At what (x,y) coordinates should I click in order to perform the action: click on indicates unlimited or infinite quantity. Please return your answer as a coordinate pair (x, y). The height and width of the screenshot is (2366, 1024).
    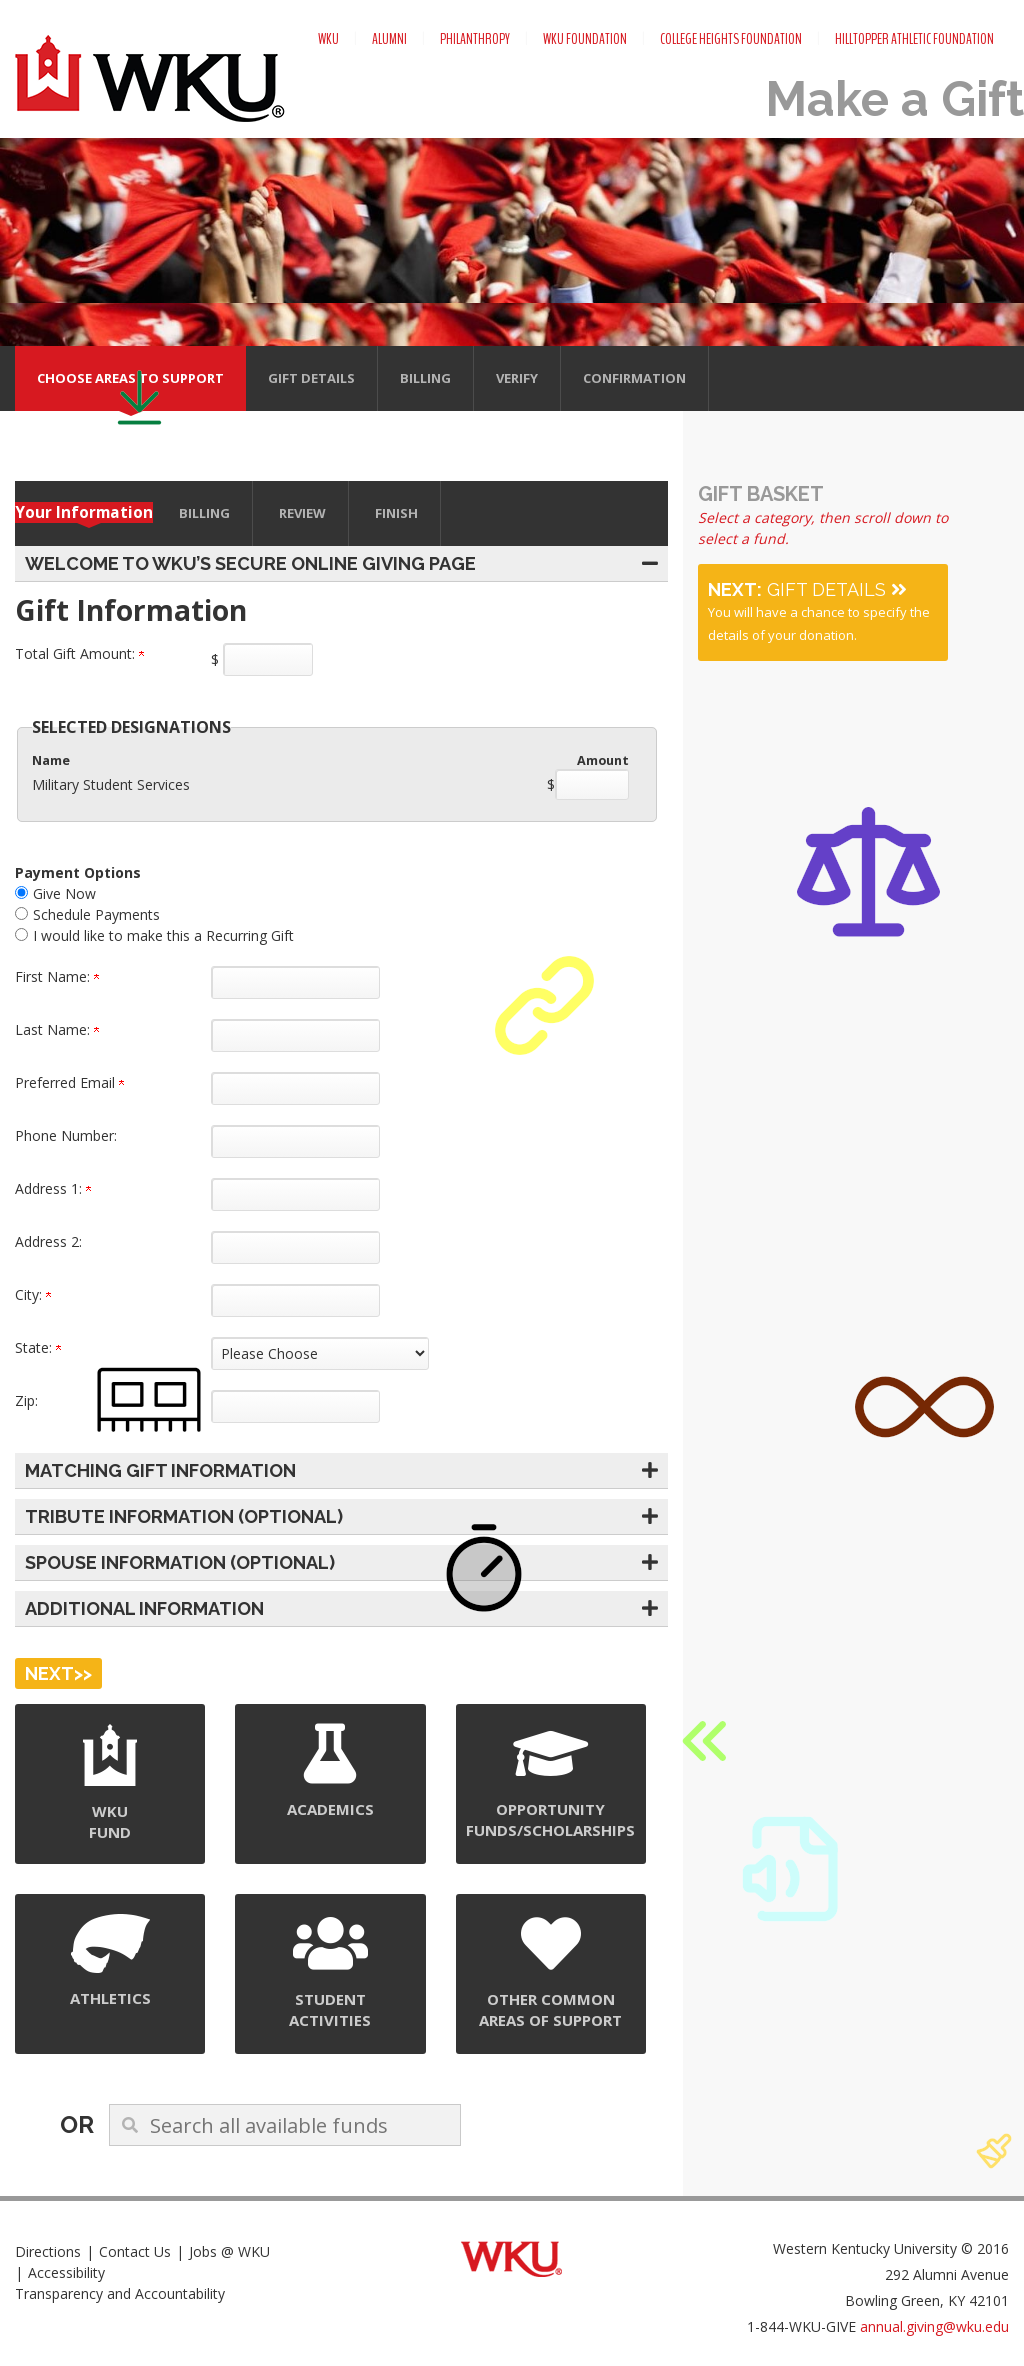
    Looking at the image, I should click on (924, 1405).